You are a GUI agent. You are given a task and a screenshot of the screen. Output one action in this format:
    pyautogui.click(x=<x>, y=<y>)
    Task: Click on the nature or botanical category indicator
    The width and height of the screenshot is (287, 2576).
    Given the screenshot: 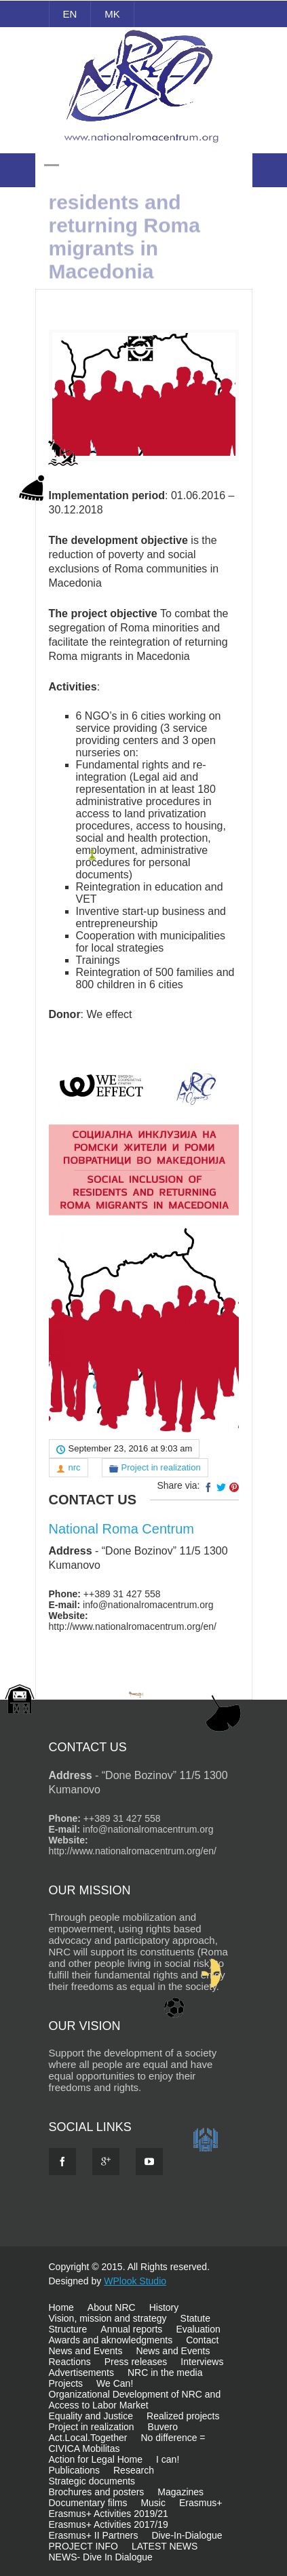 What is the action you would take?
    pyautogui.click(x=223, y=1713)
    